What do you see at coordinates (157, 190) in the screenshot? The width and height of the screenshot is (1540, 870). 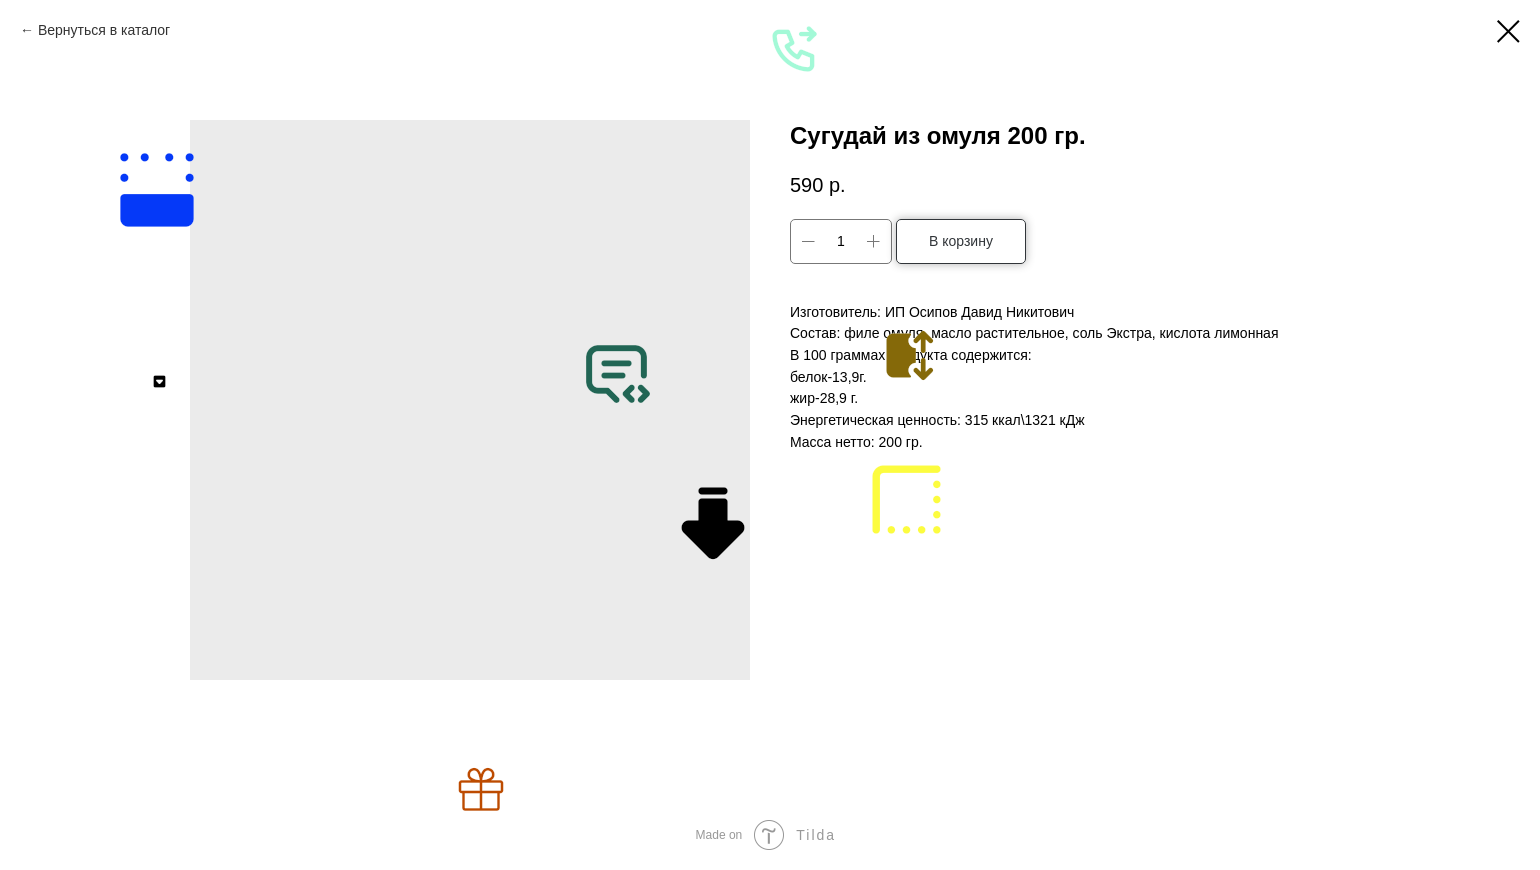 I see `align content to bottom of container` at bounding box center [157, 190].